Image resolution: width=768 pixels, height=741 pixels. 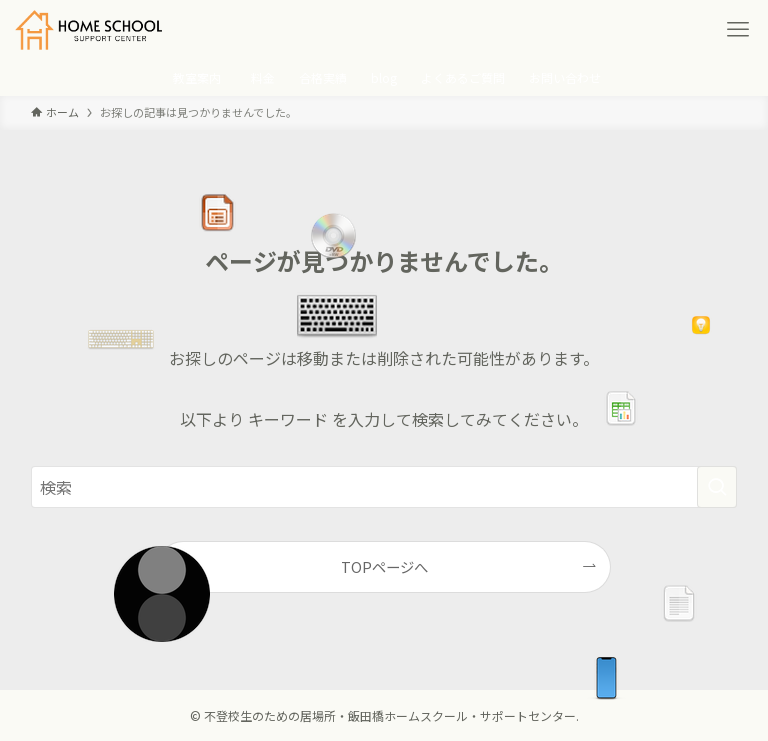 I want to click on openoffice calc spreadsheet file, so click(x=621, y=408).